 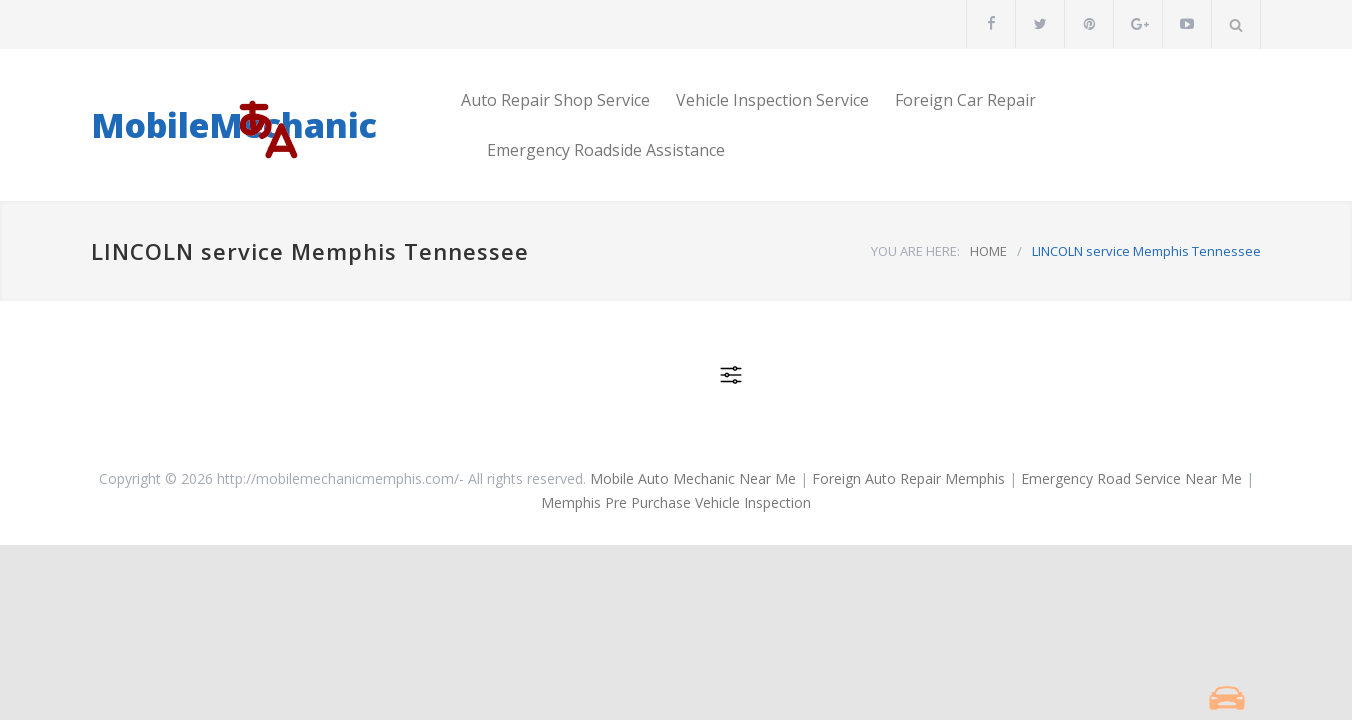 What do you see at coordinates (731, 375) in the screenshot?
I see `access settings or preferences` at bounding box center [731, 375].